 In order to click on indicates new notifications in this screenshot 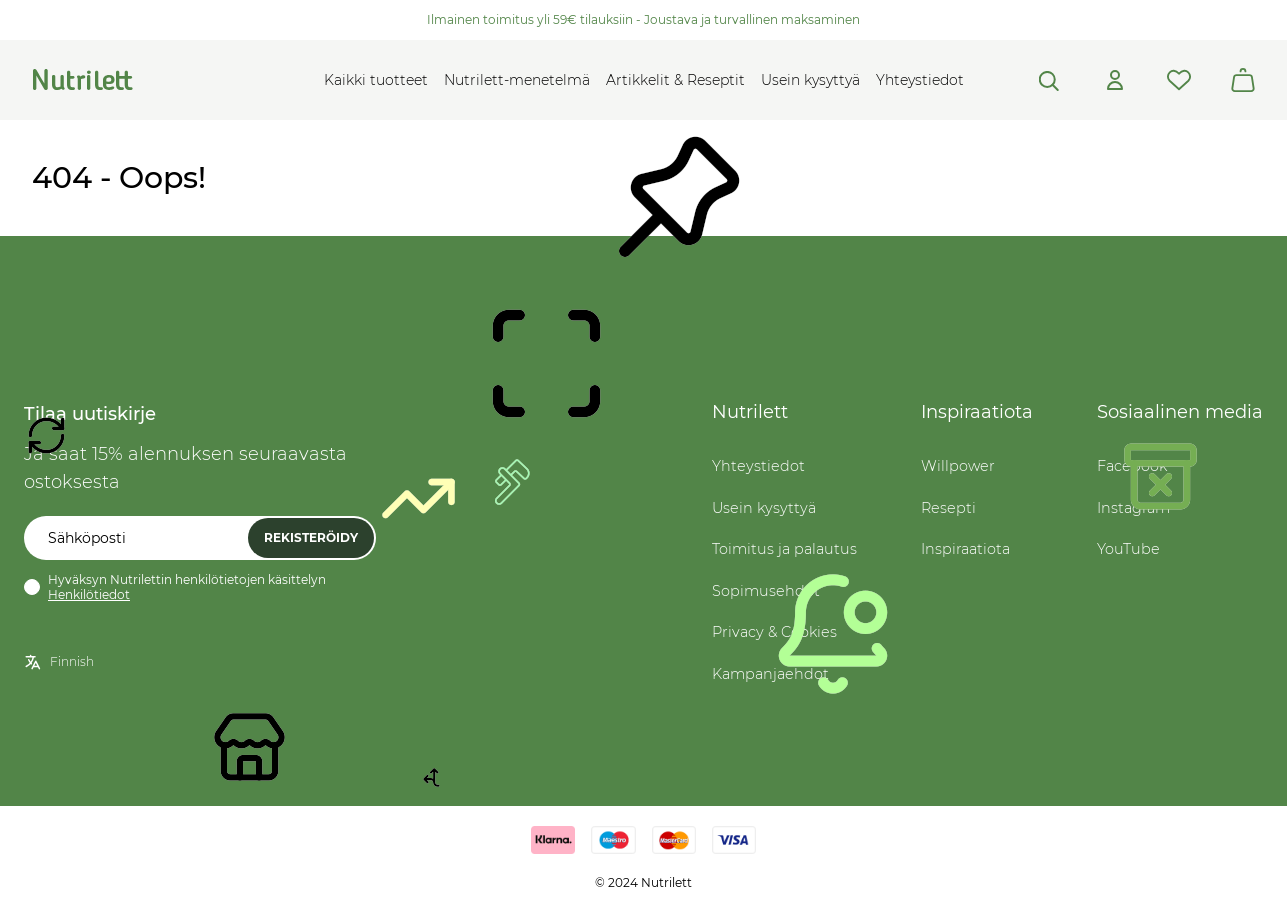, I will do `click(833, 634)`.